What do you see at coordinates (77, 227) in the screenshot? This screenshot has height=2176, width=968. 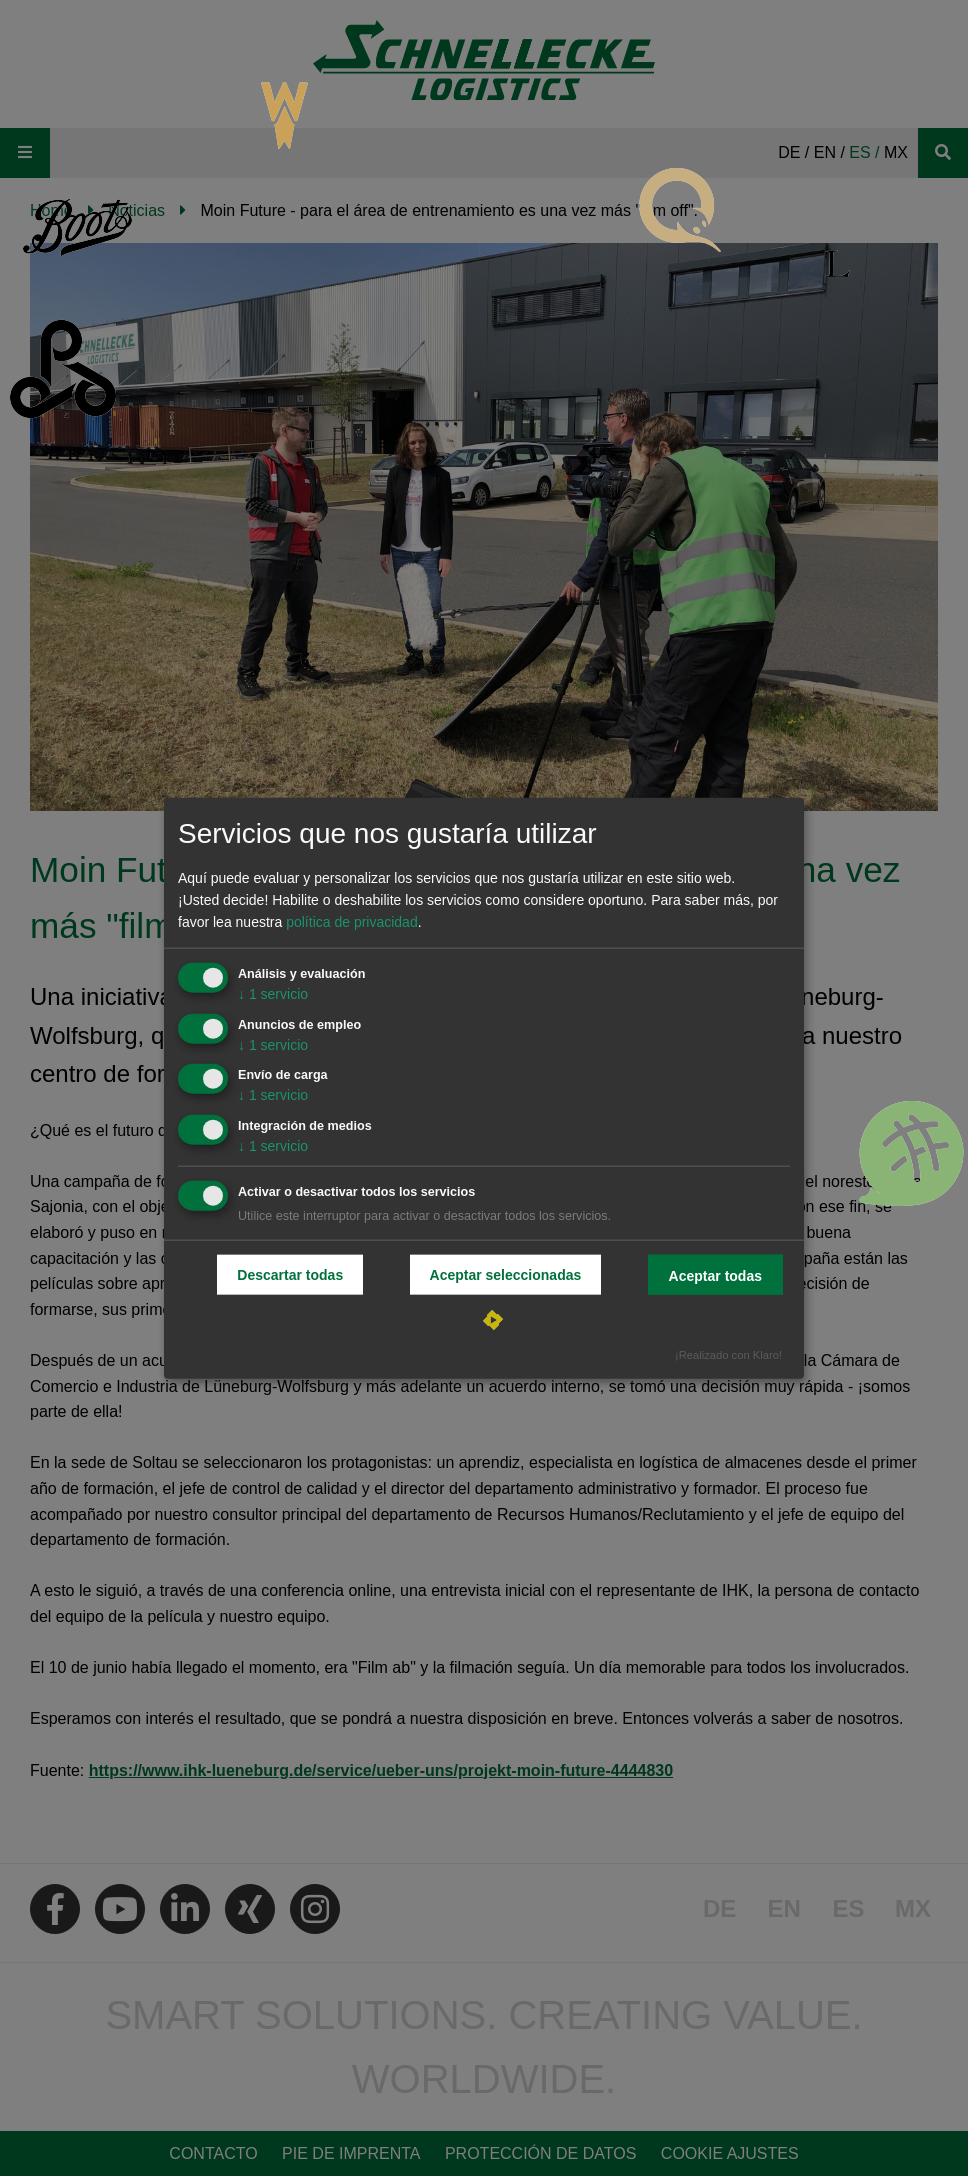 I see `open the Boots pharmacy app` at bounding box center [77, 227].